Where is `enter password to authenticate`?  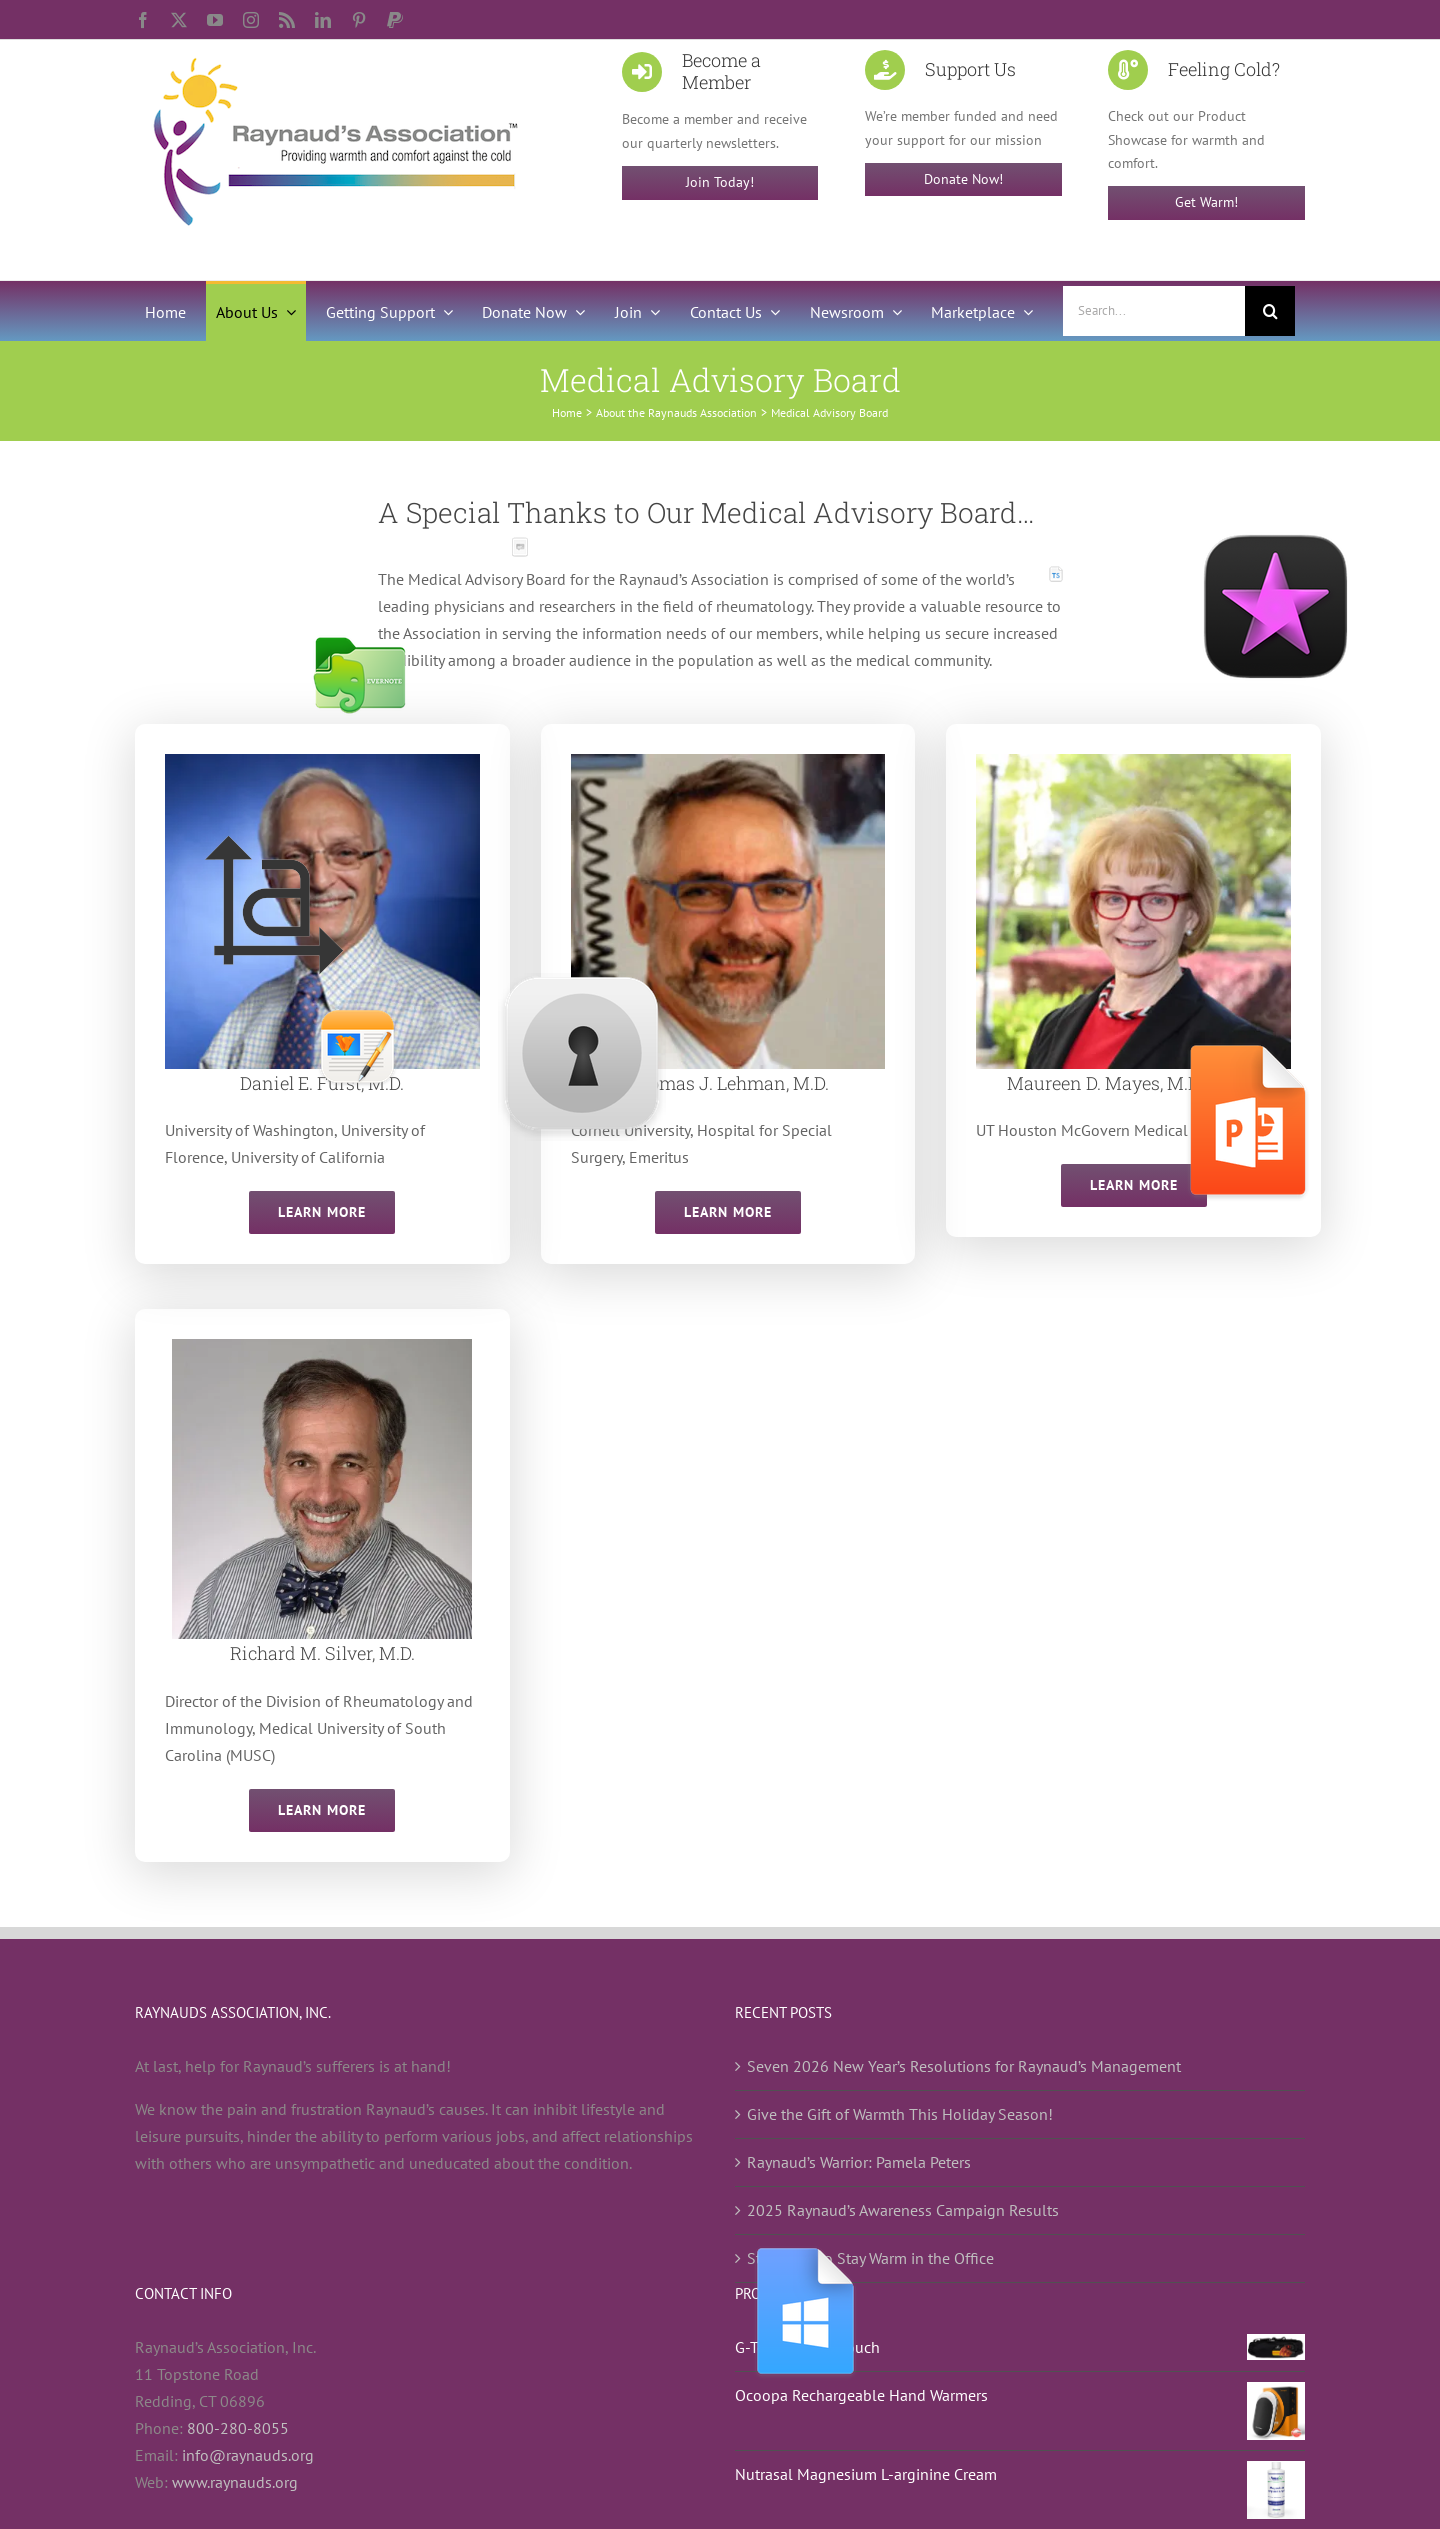
enter password to authenticate is located at coordinates (582, 1057).